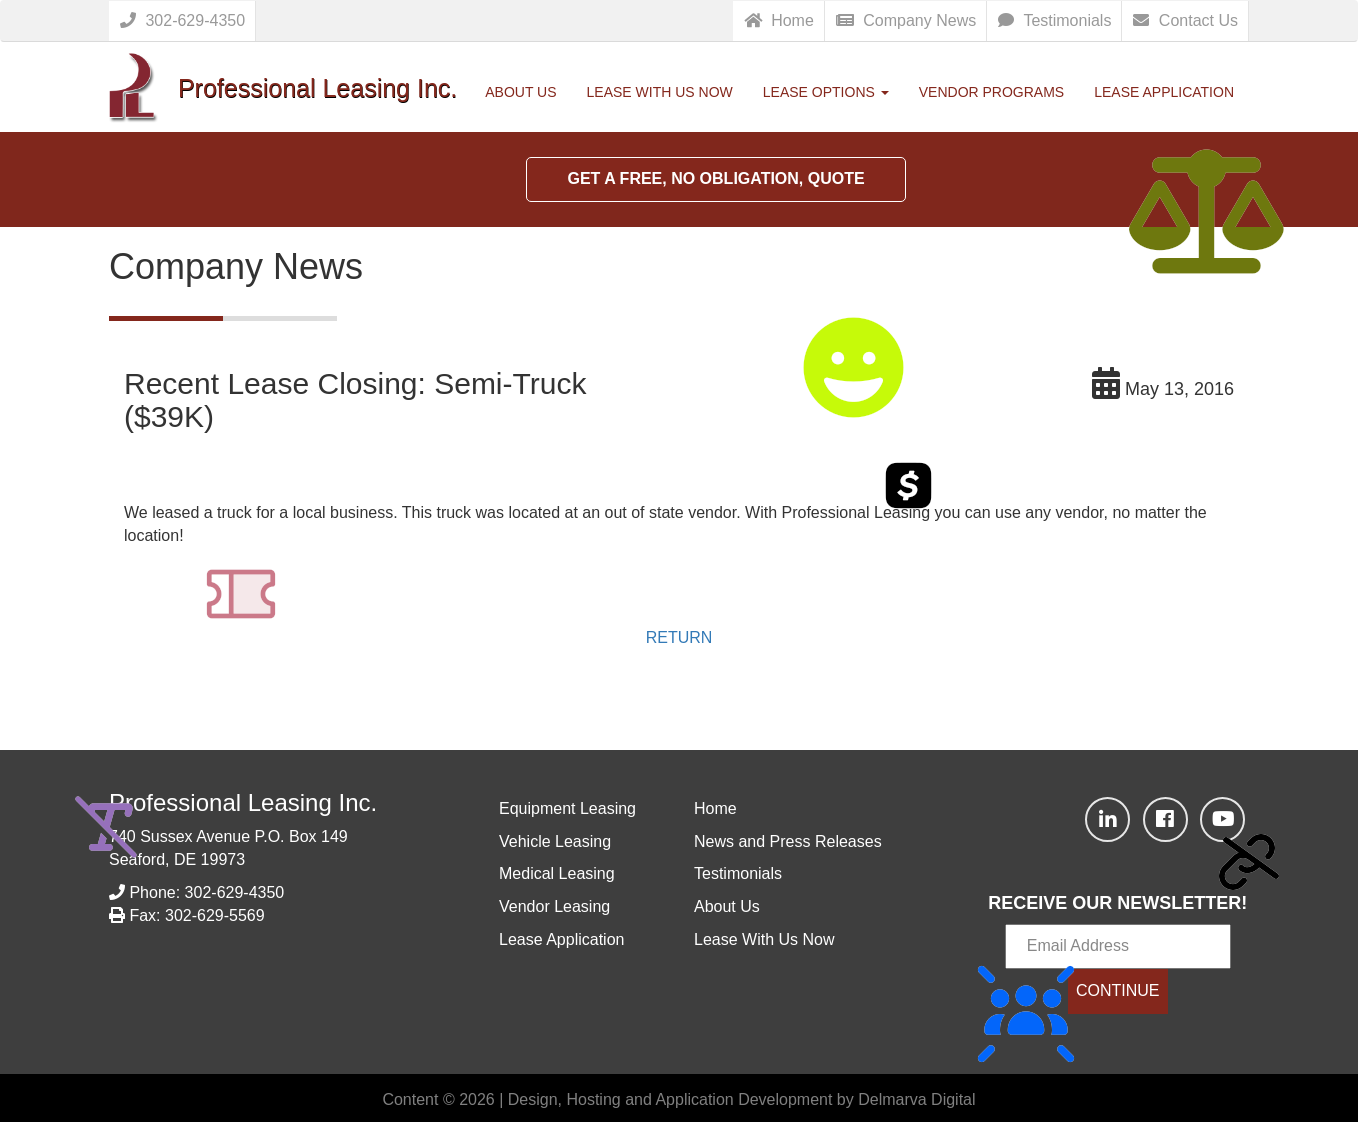  Describe the element at coordinates (1206, 211) in the screenshot. I see `access legal or terms of service information` at that location.